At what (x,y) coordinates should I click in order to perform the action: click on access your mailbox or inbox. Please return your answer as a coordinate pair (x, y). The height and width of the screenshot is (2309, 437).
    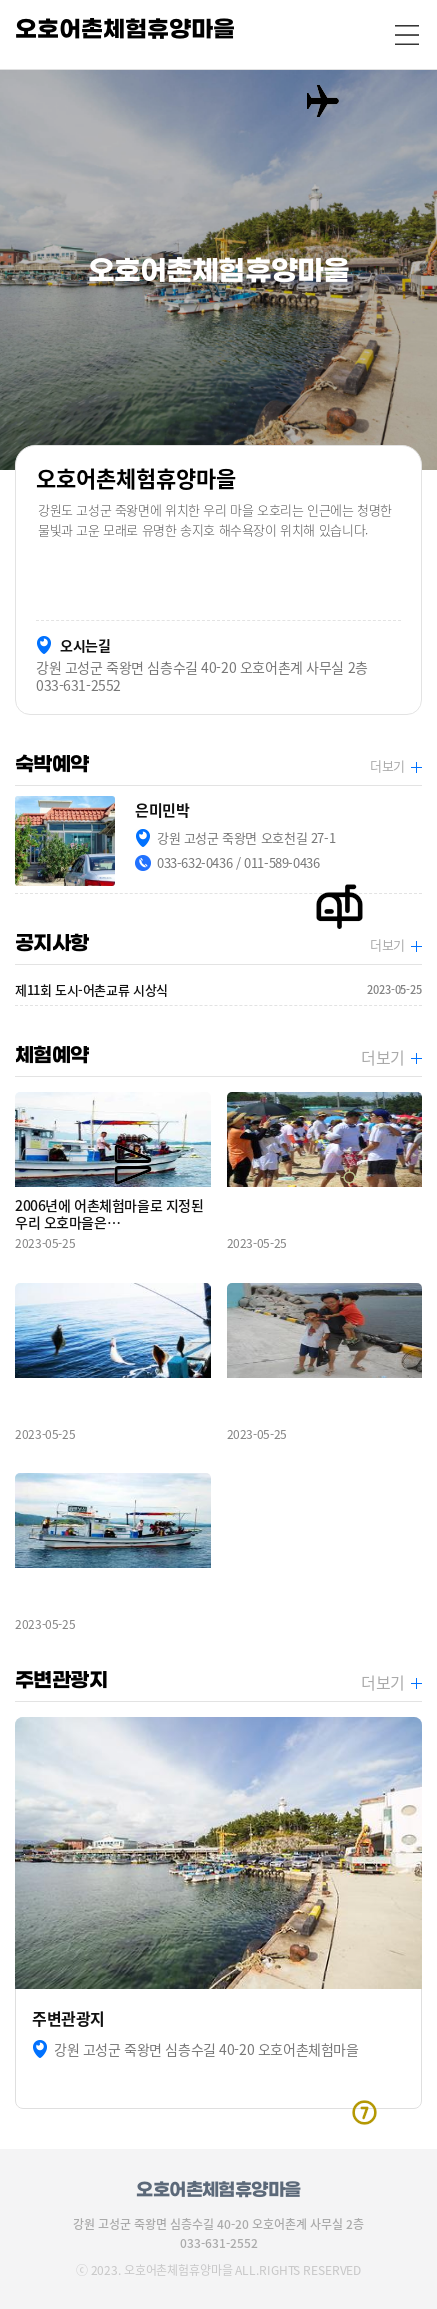
    Looking at the image, I should click on (339, 907).